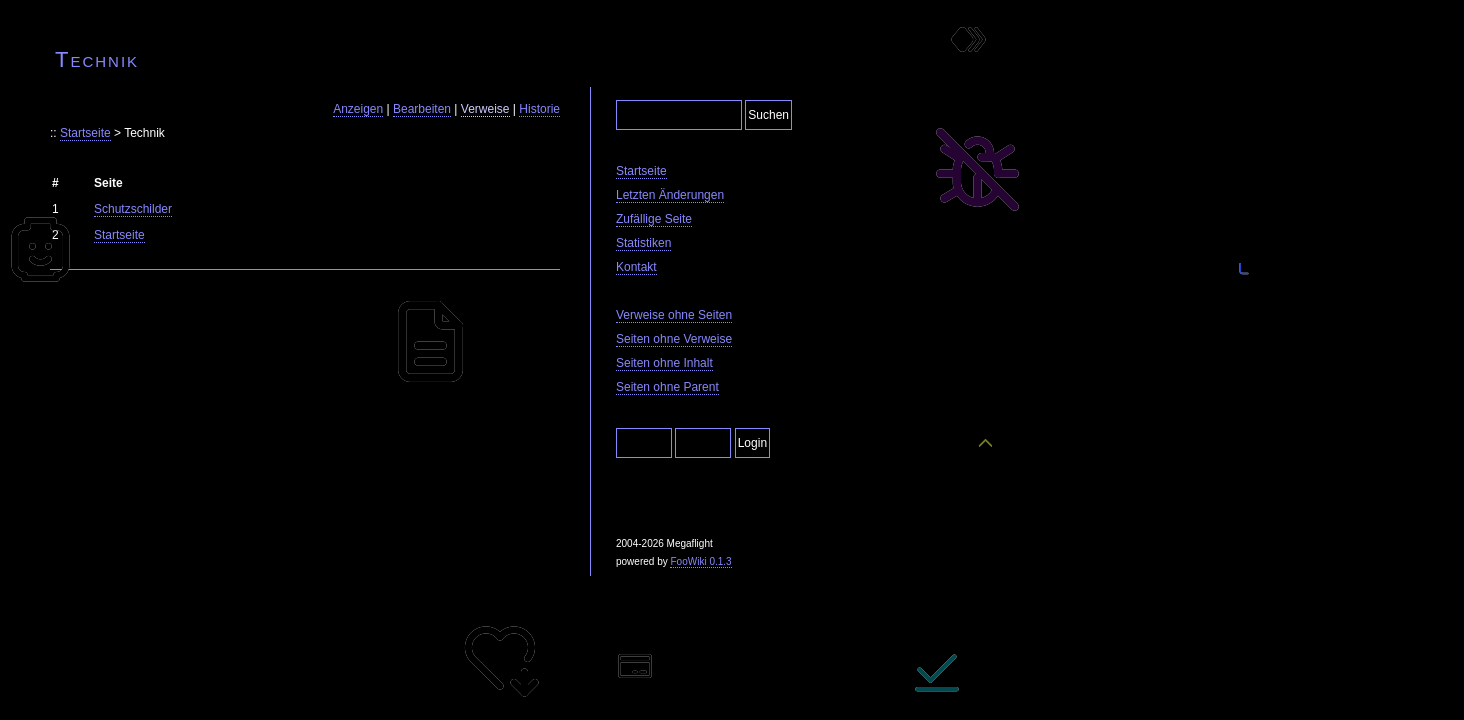 This screenshot has width=1464, height=720. What do you see at coordinates (1244, 269) in the screenshot?
I see `romanian leu currency symbol` at bounding box center [1244, 269].